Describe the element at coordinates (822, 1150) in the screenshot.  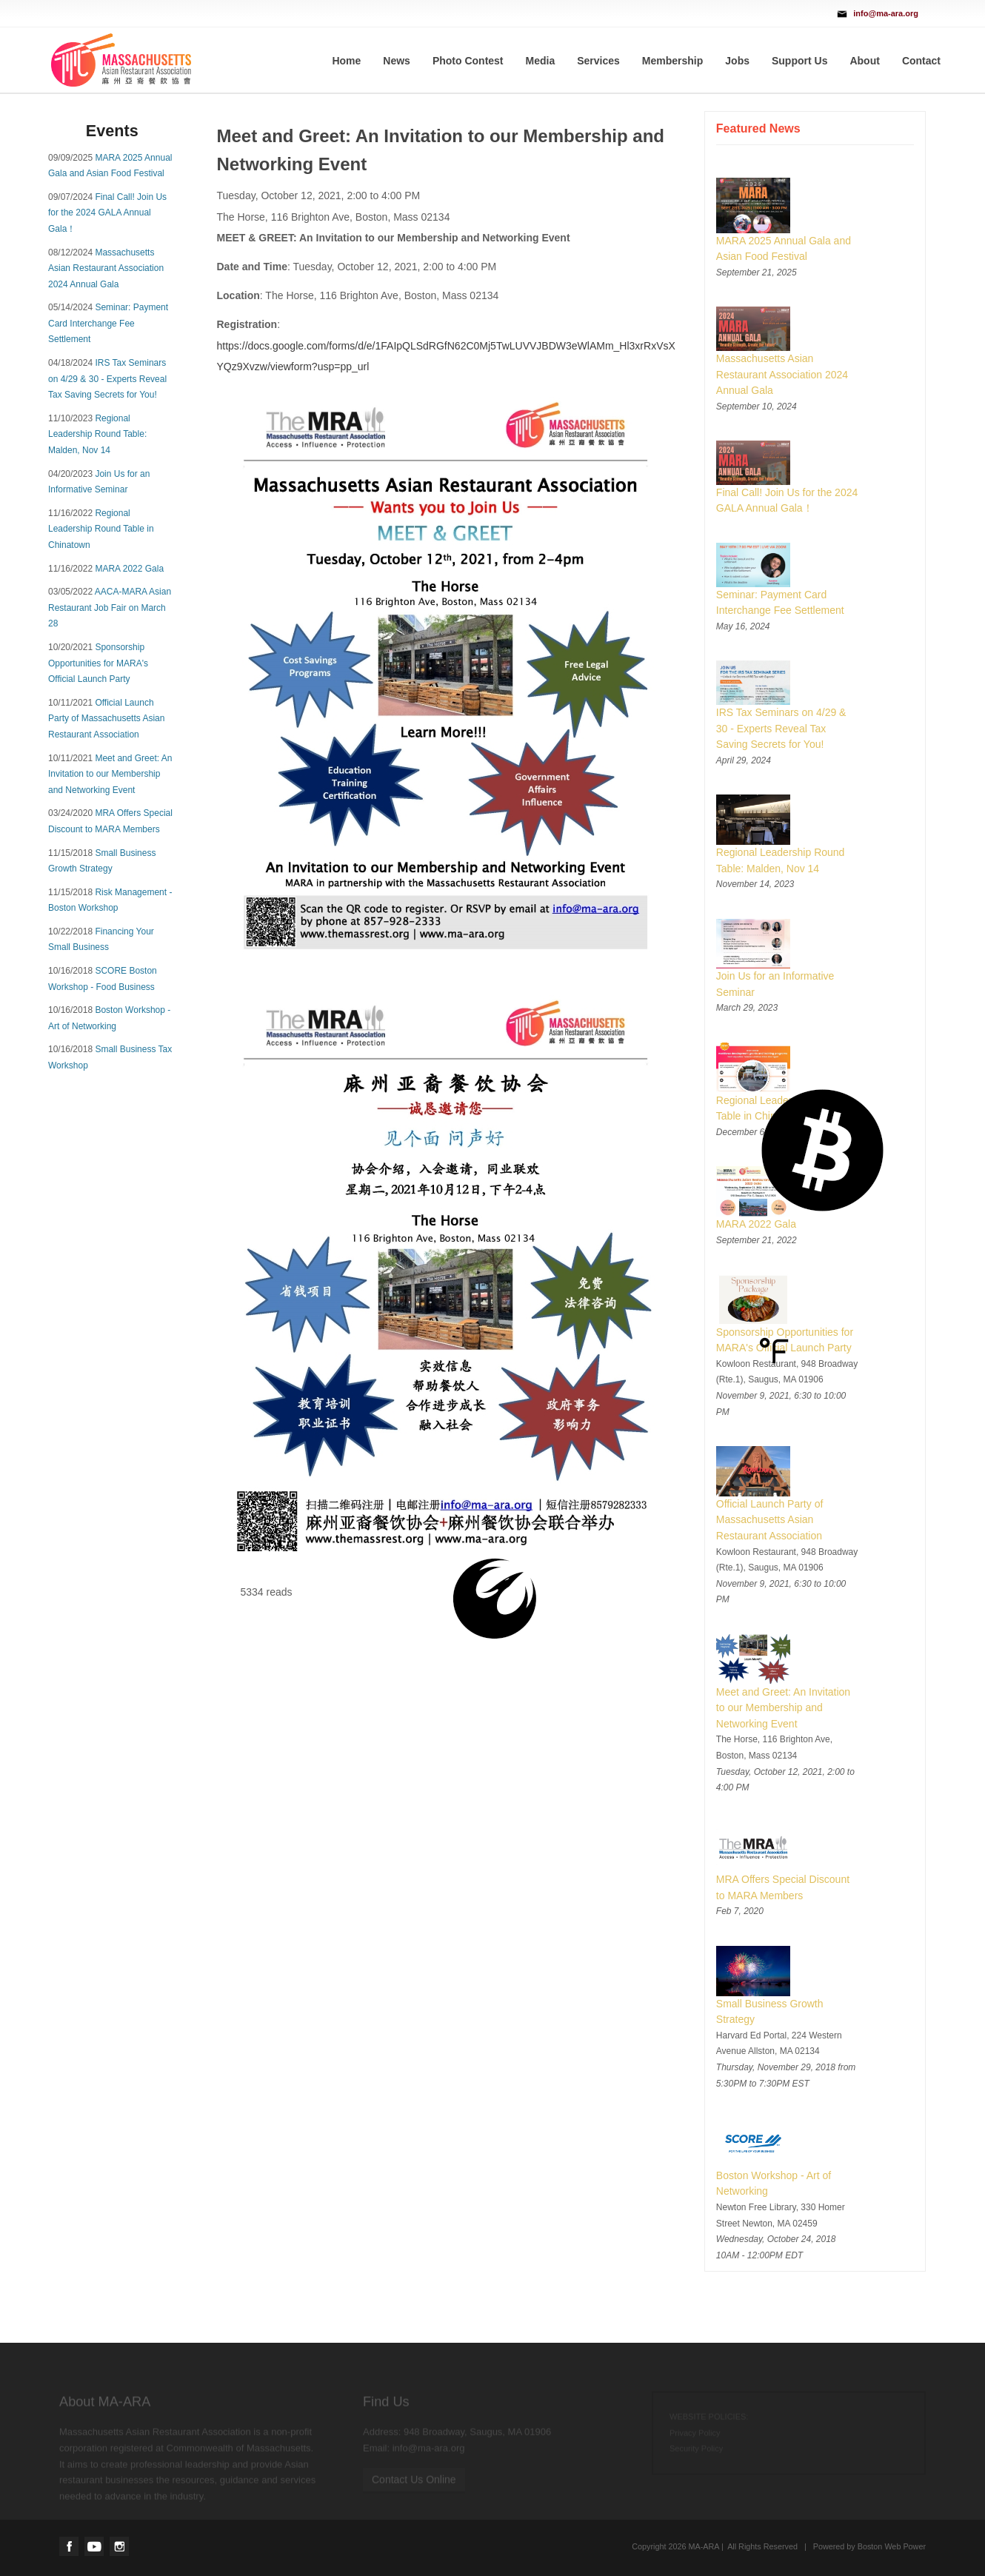
I see `bitcoin logo` at that location.